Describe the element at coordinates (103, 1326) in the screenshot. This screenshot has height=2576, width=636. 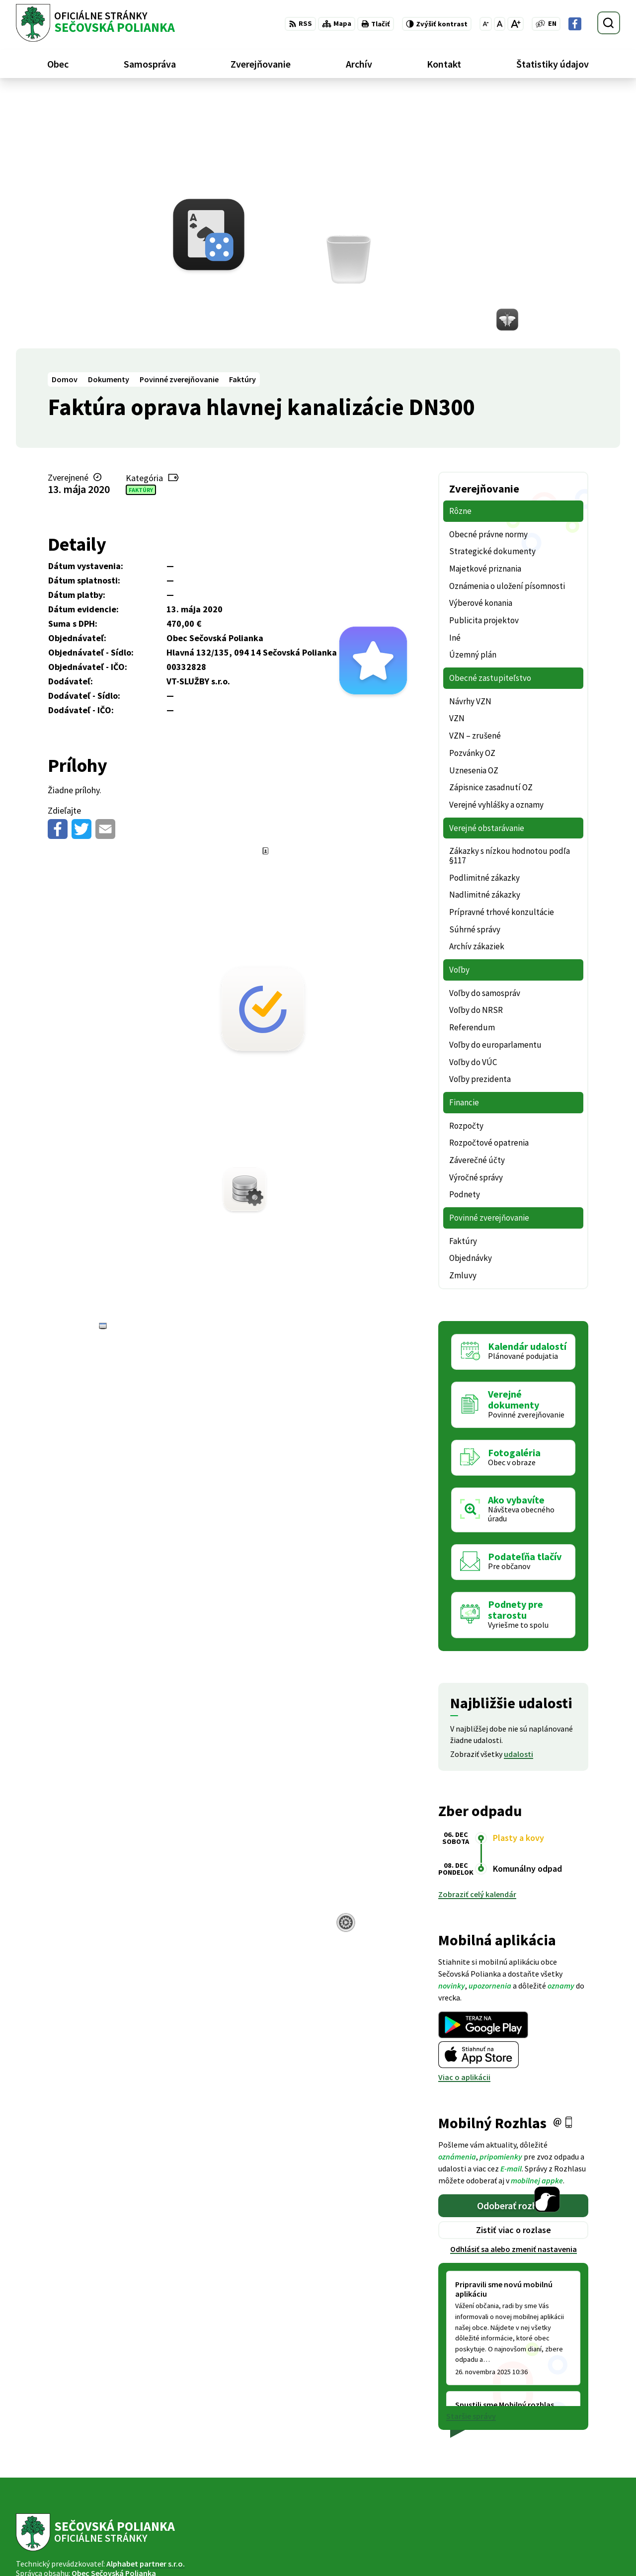
I see `compact flash memory card device` at that location.